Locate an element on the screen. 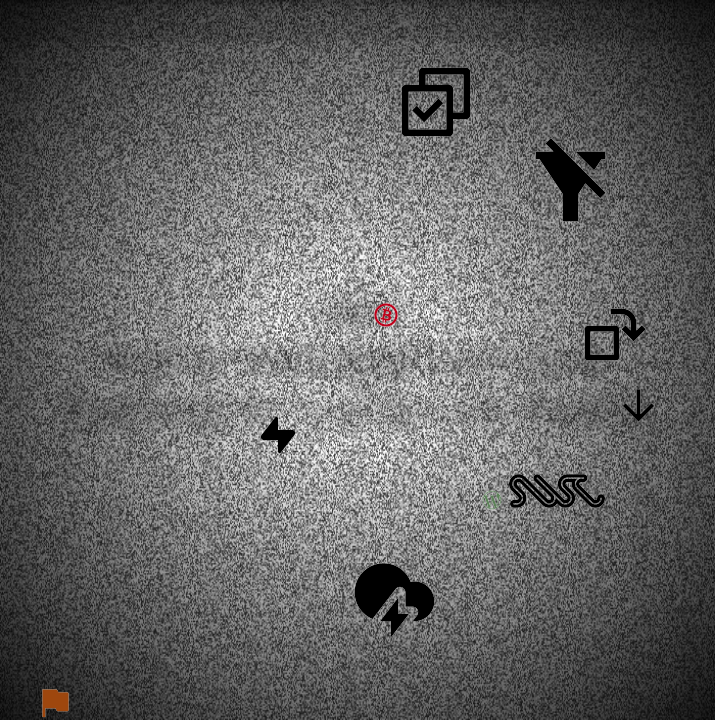 The width and height of the screenshot is (715, 720). select multiple items is located at coordinates (436, 102).